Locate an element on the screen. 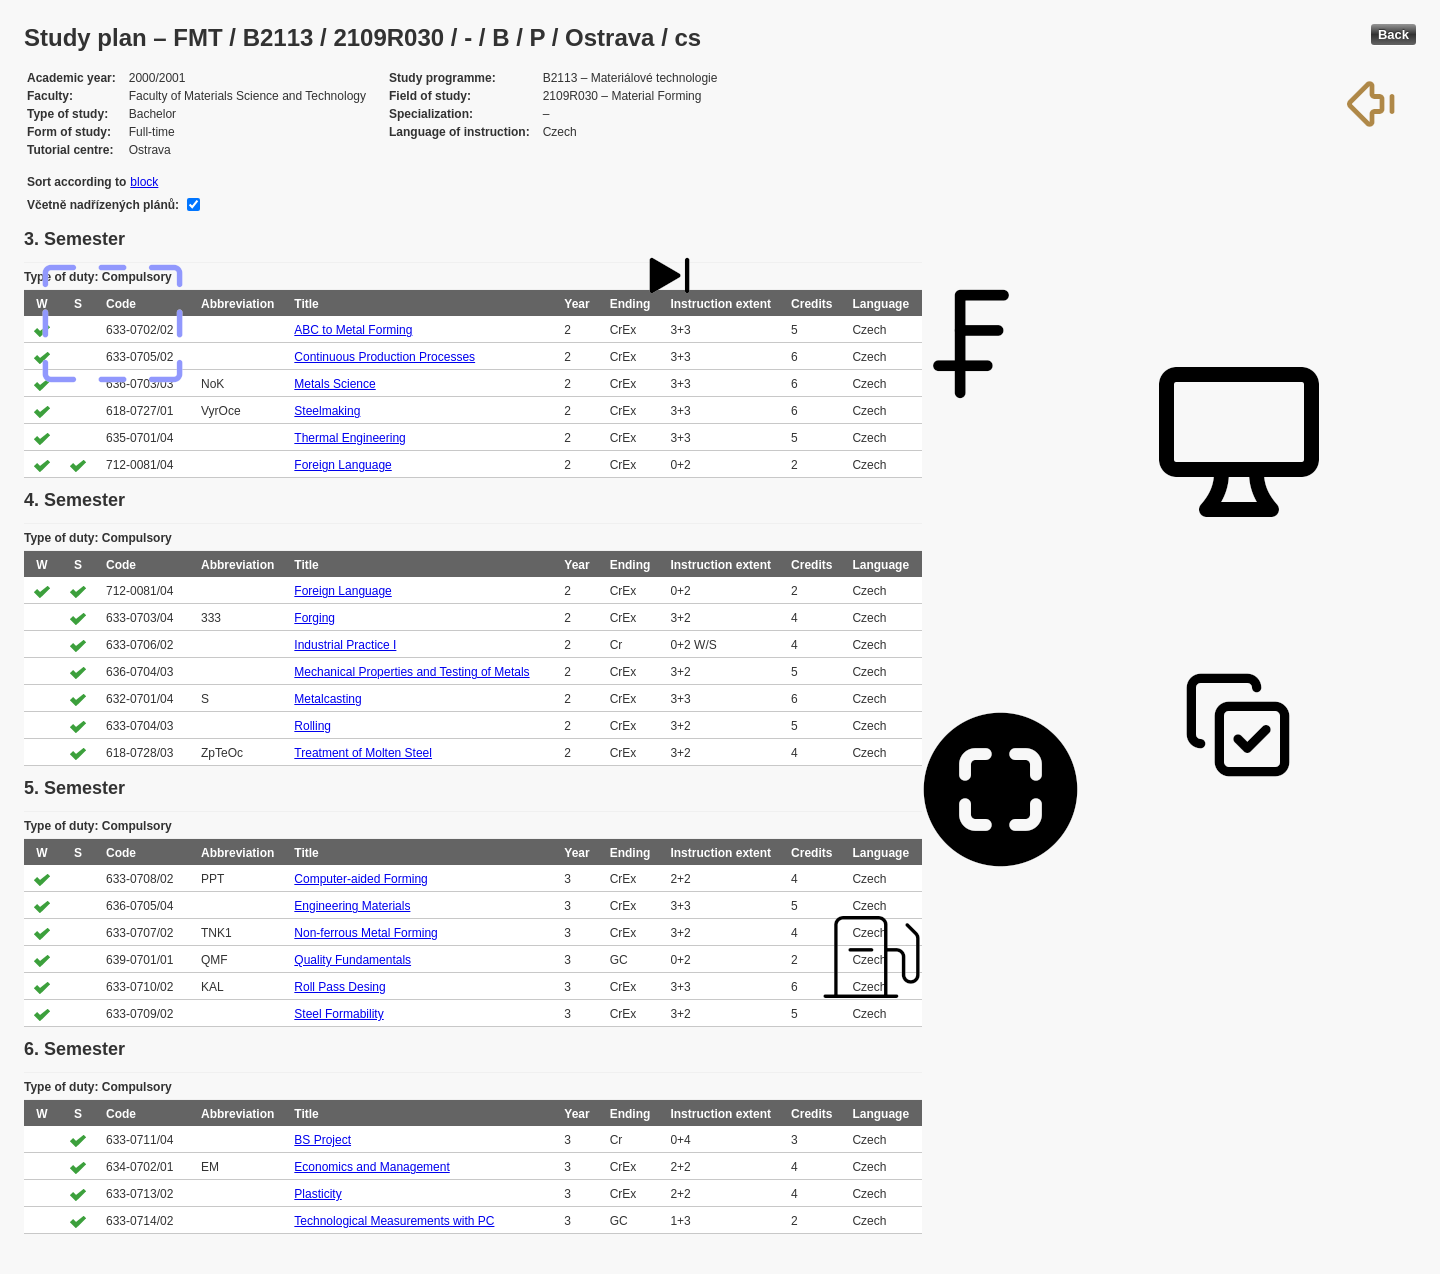  indicates swiss franc currency is located at coordinates (971, 344).